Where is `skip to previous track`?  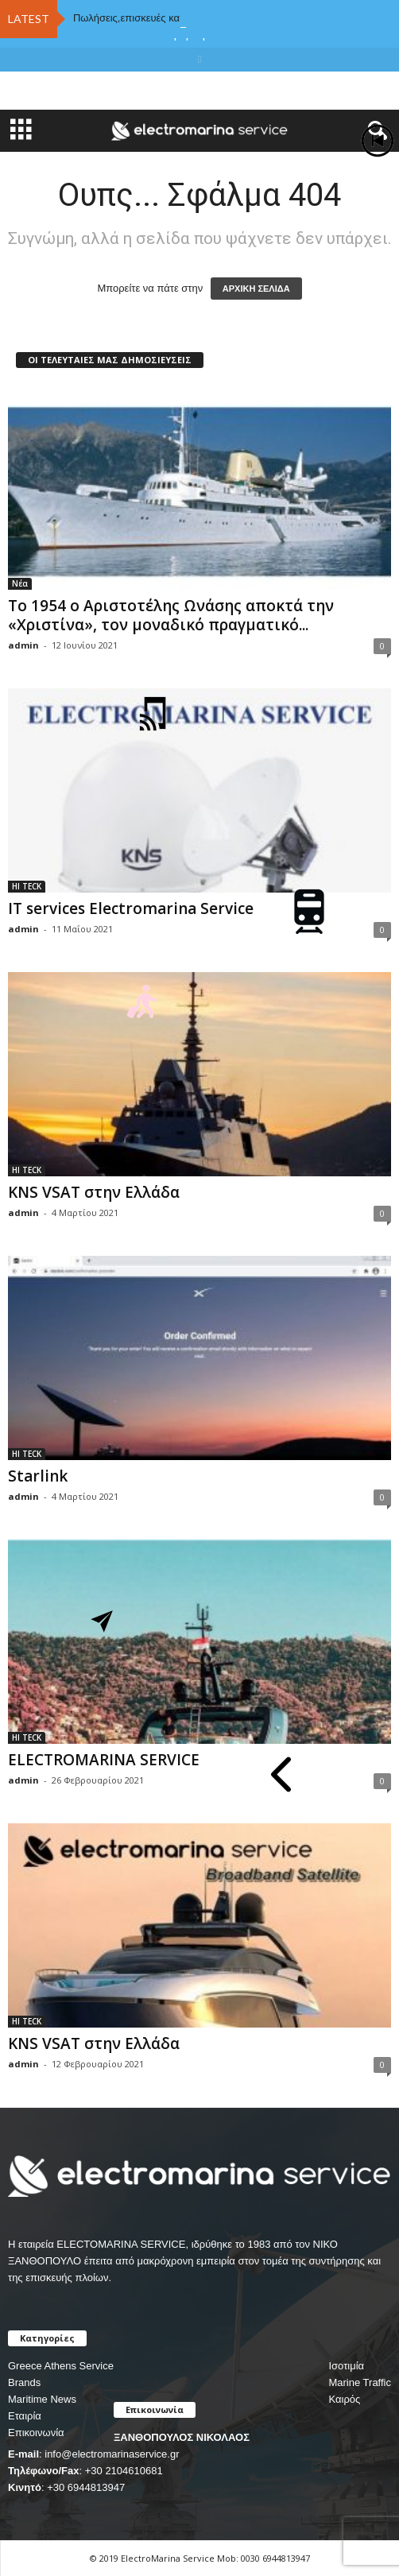
skip to previous track is located at coordinates (378, 141).